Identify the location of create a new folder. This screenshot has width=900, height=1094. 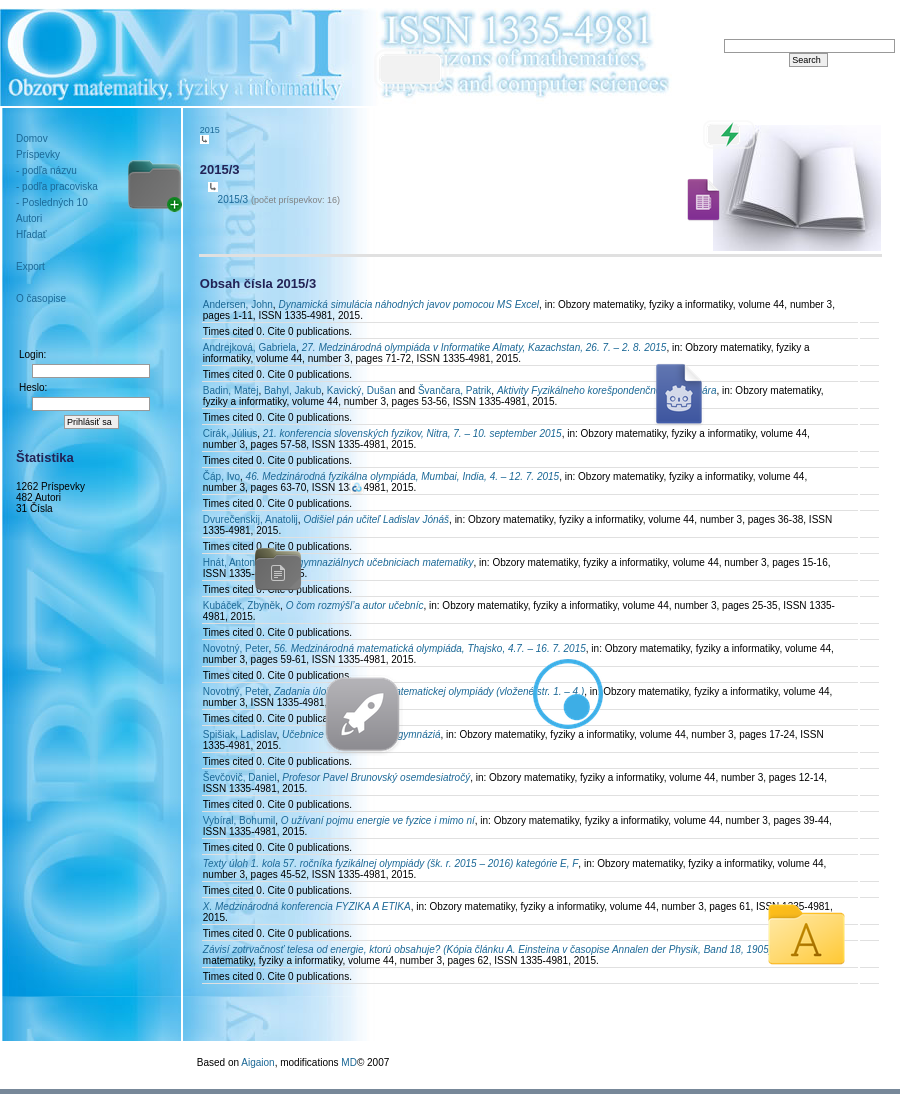
(154, 184).